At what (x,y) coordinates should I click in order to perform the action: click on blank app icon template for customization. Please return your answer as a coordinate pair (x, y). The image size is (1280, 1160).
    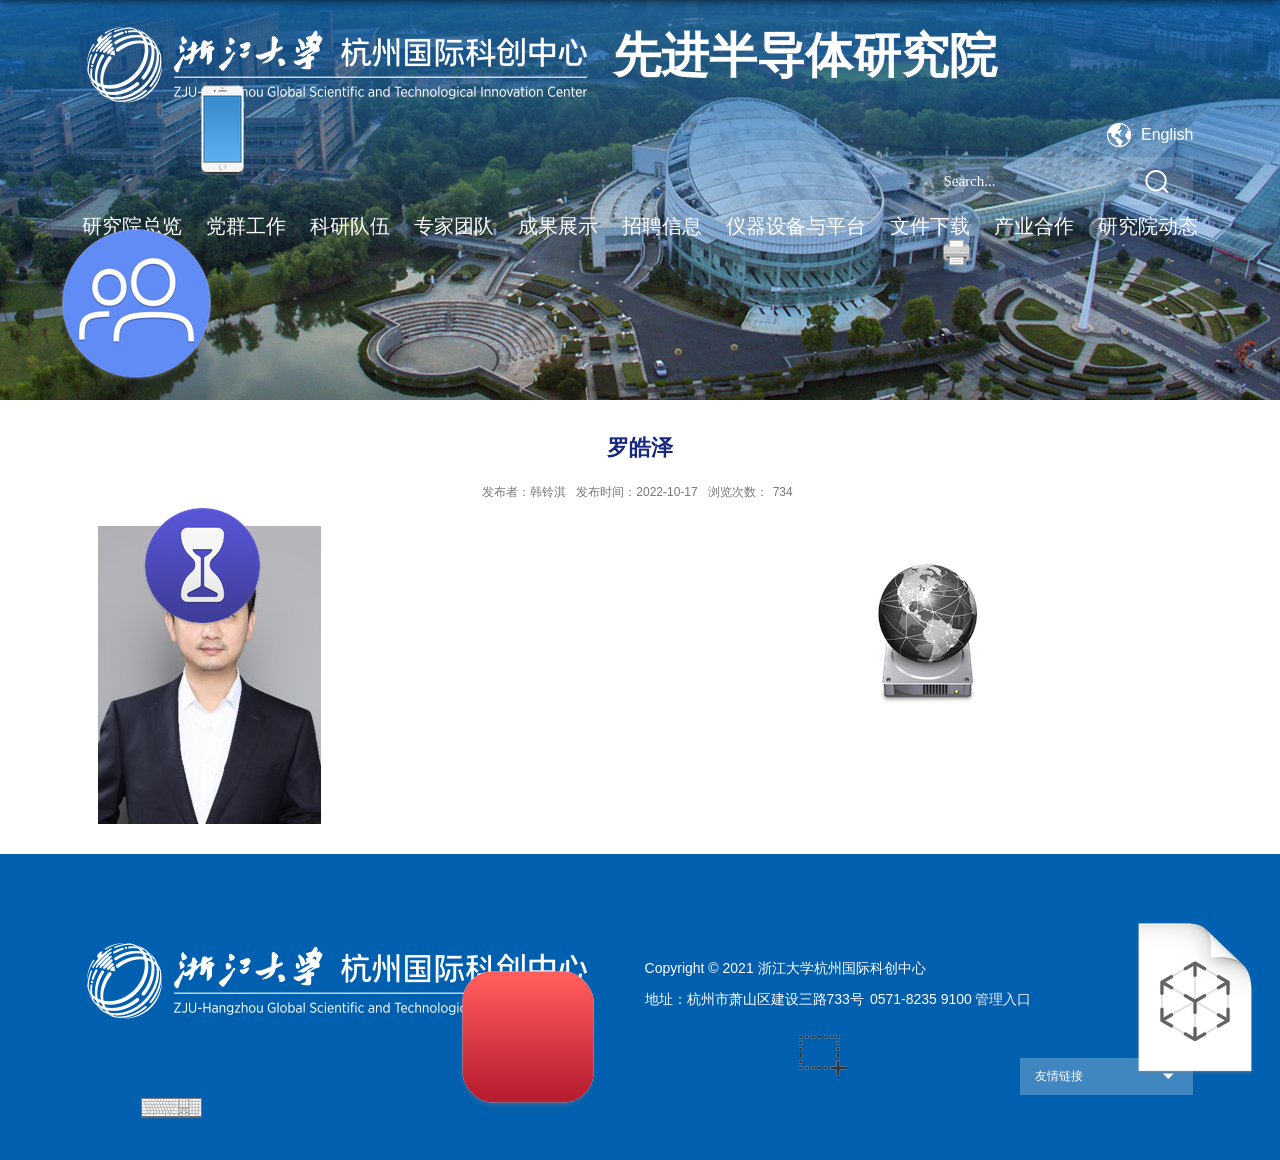
    Looking at the image, I should click on (528, 1037).